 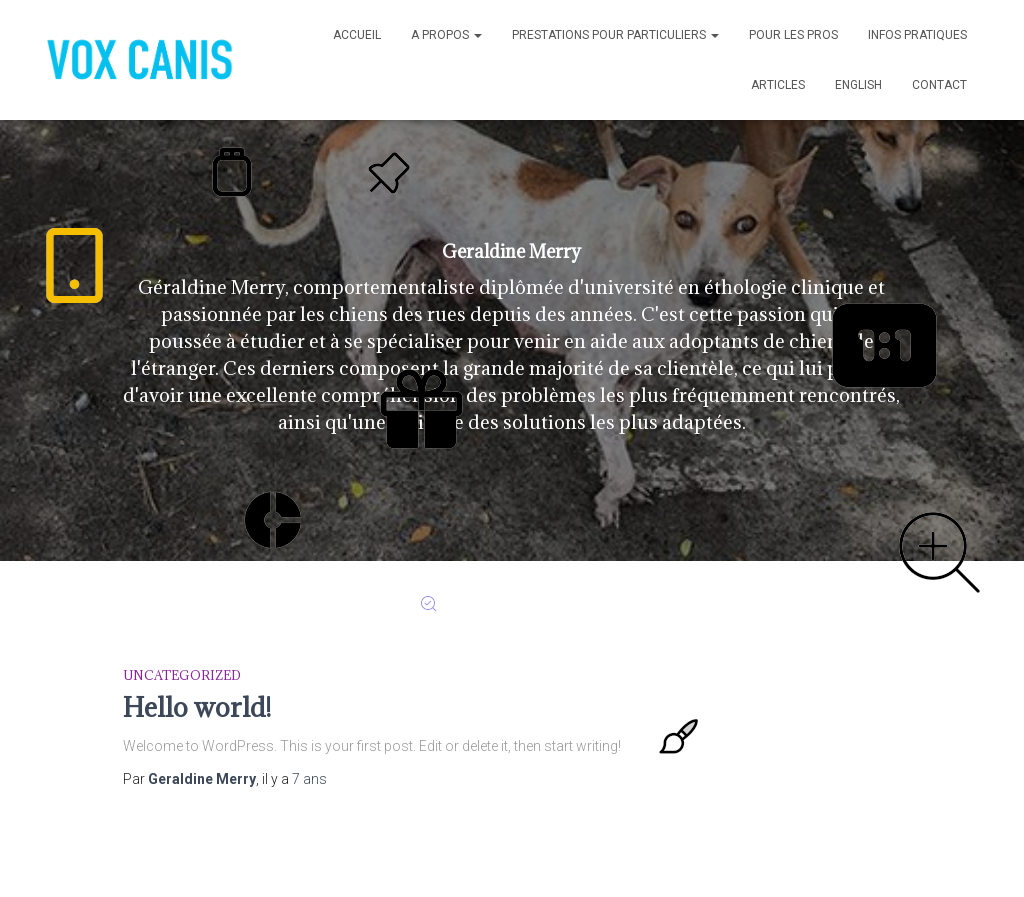 I want to click on indicates a one-to-one relationship in a database or data model, so click(x=884, y=345).